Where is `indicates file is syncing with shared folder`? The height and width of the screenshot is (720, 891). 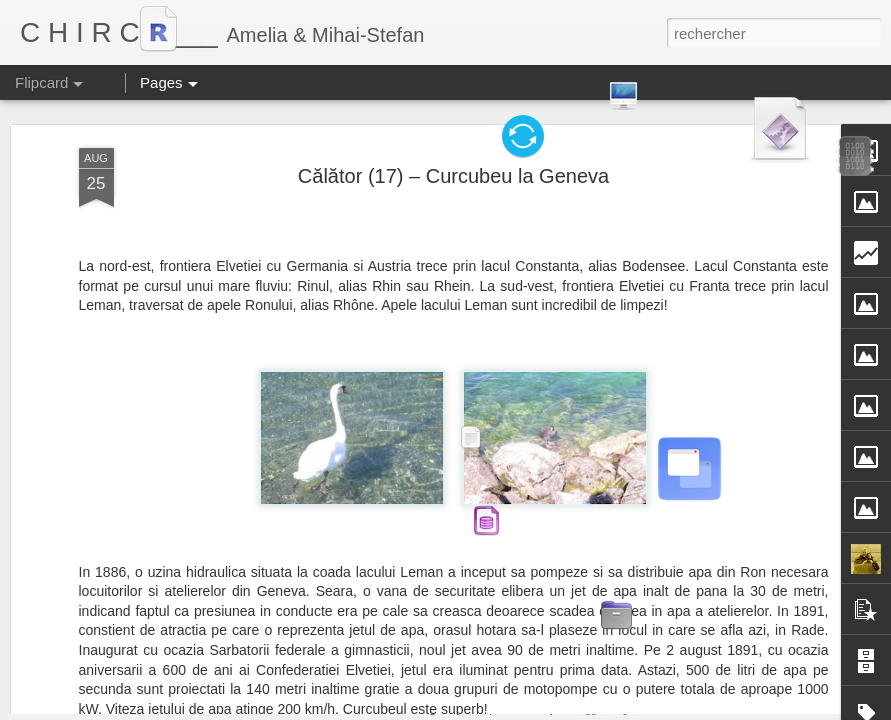
indicates file is syncing with shared folder is located at coordinates (523, 136).